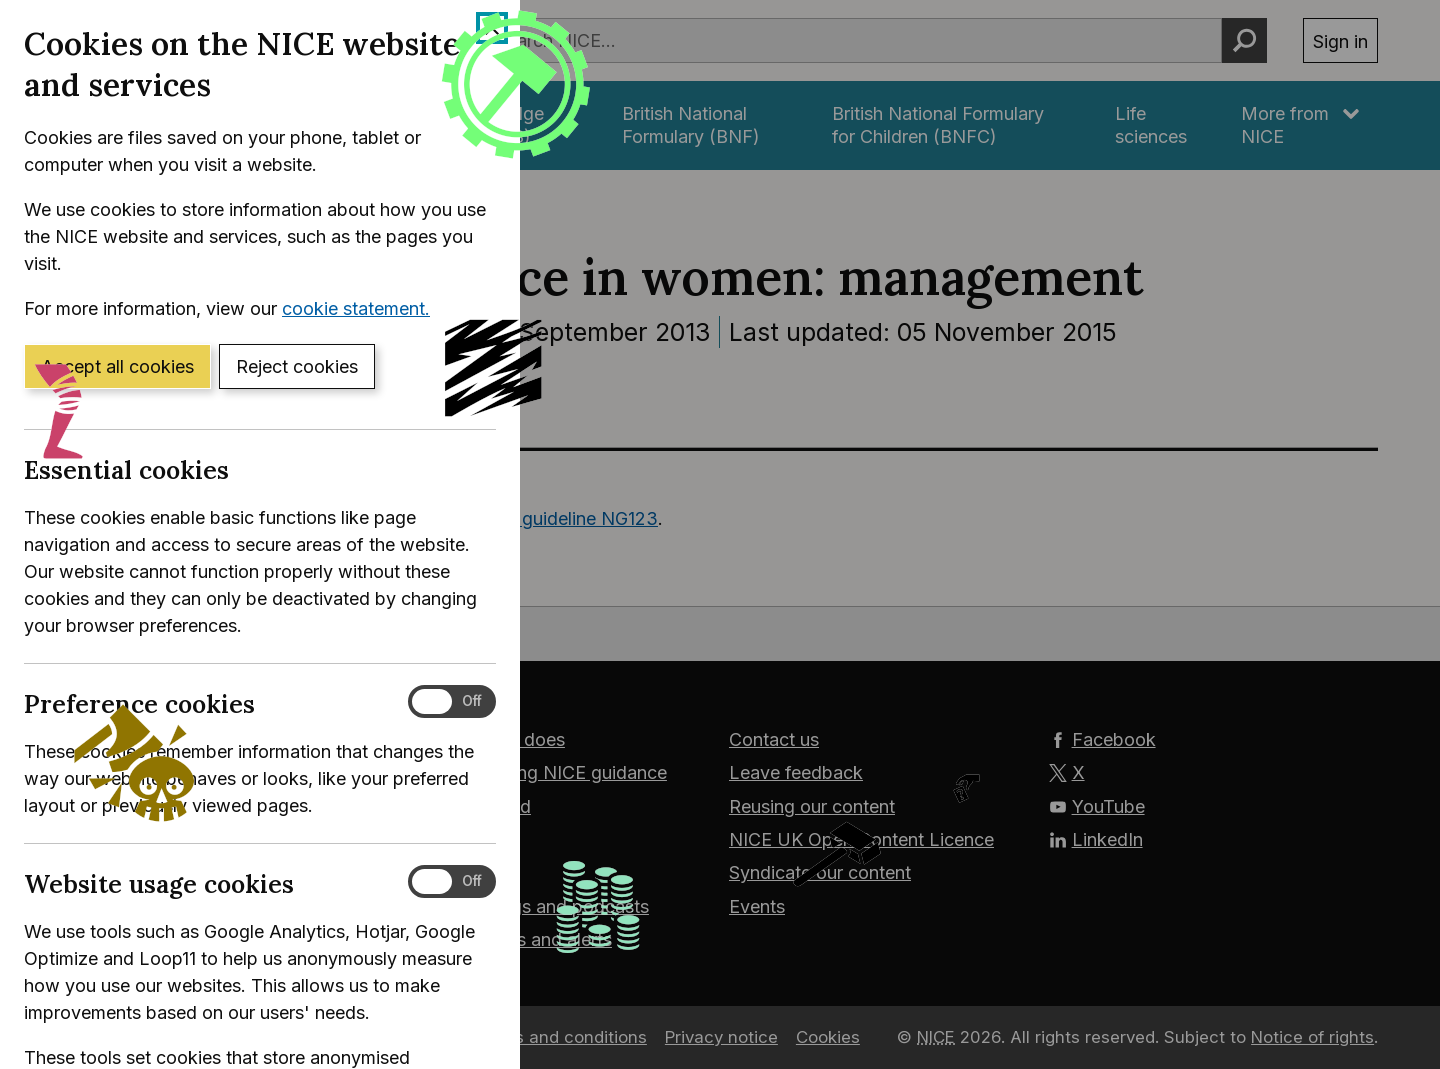 The image size is (1440, 1069). Describe the element at coordinates (837, 854) in the screenshot. I see `access crafting or building tools` at that location.